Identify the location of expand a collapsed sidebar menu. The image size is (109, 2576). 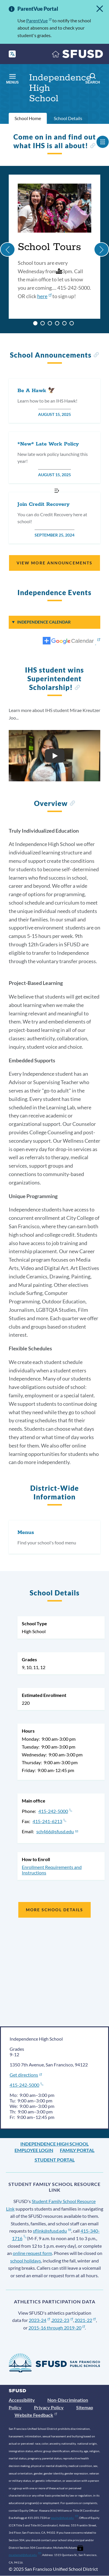
(57, 491).